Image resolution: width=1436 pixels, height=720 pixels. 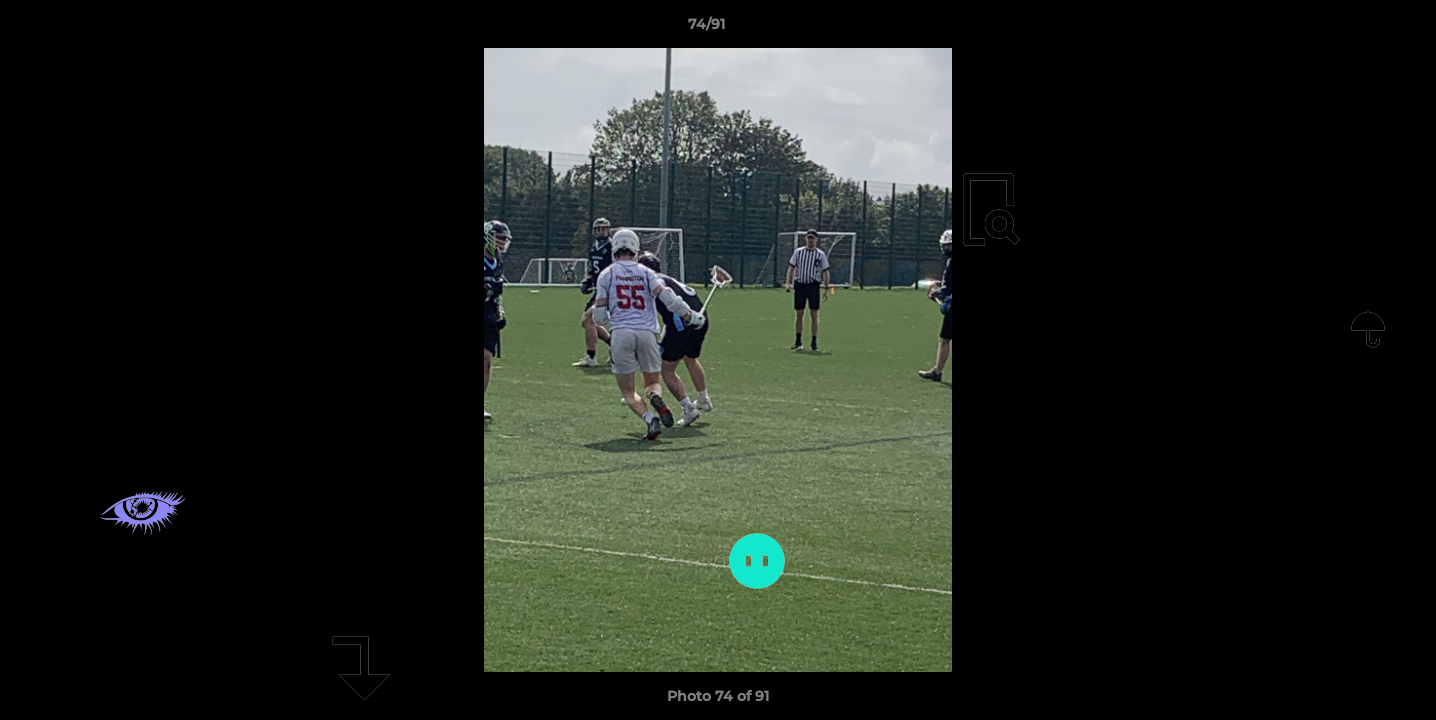 What do you see at coordinates (143, 513) in the screenshot?
I see `apache cassandra database logo` at bounding box center [143, 513].